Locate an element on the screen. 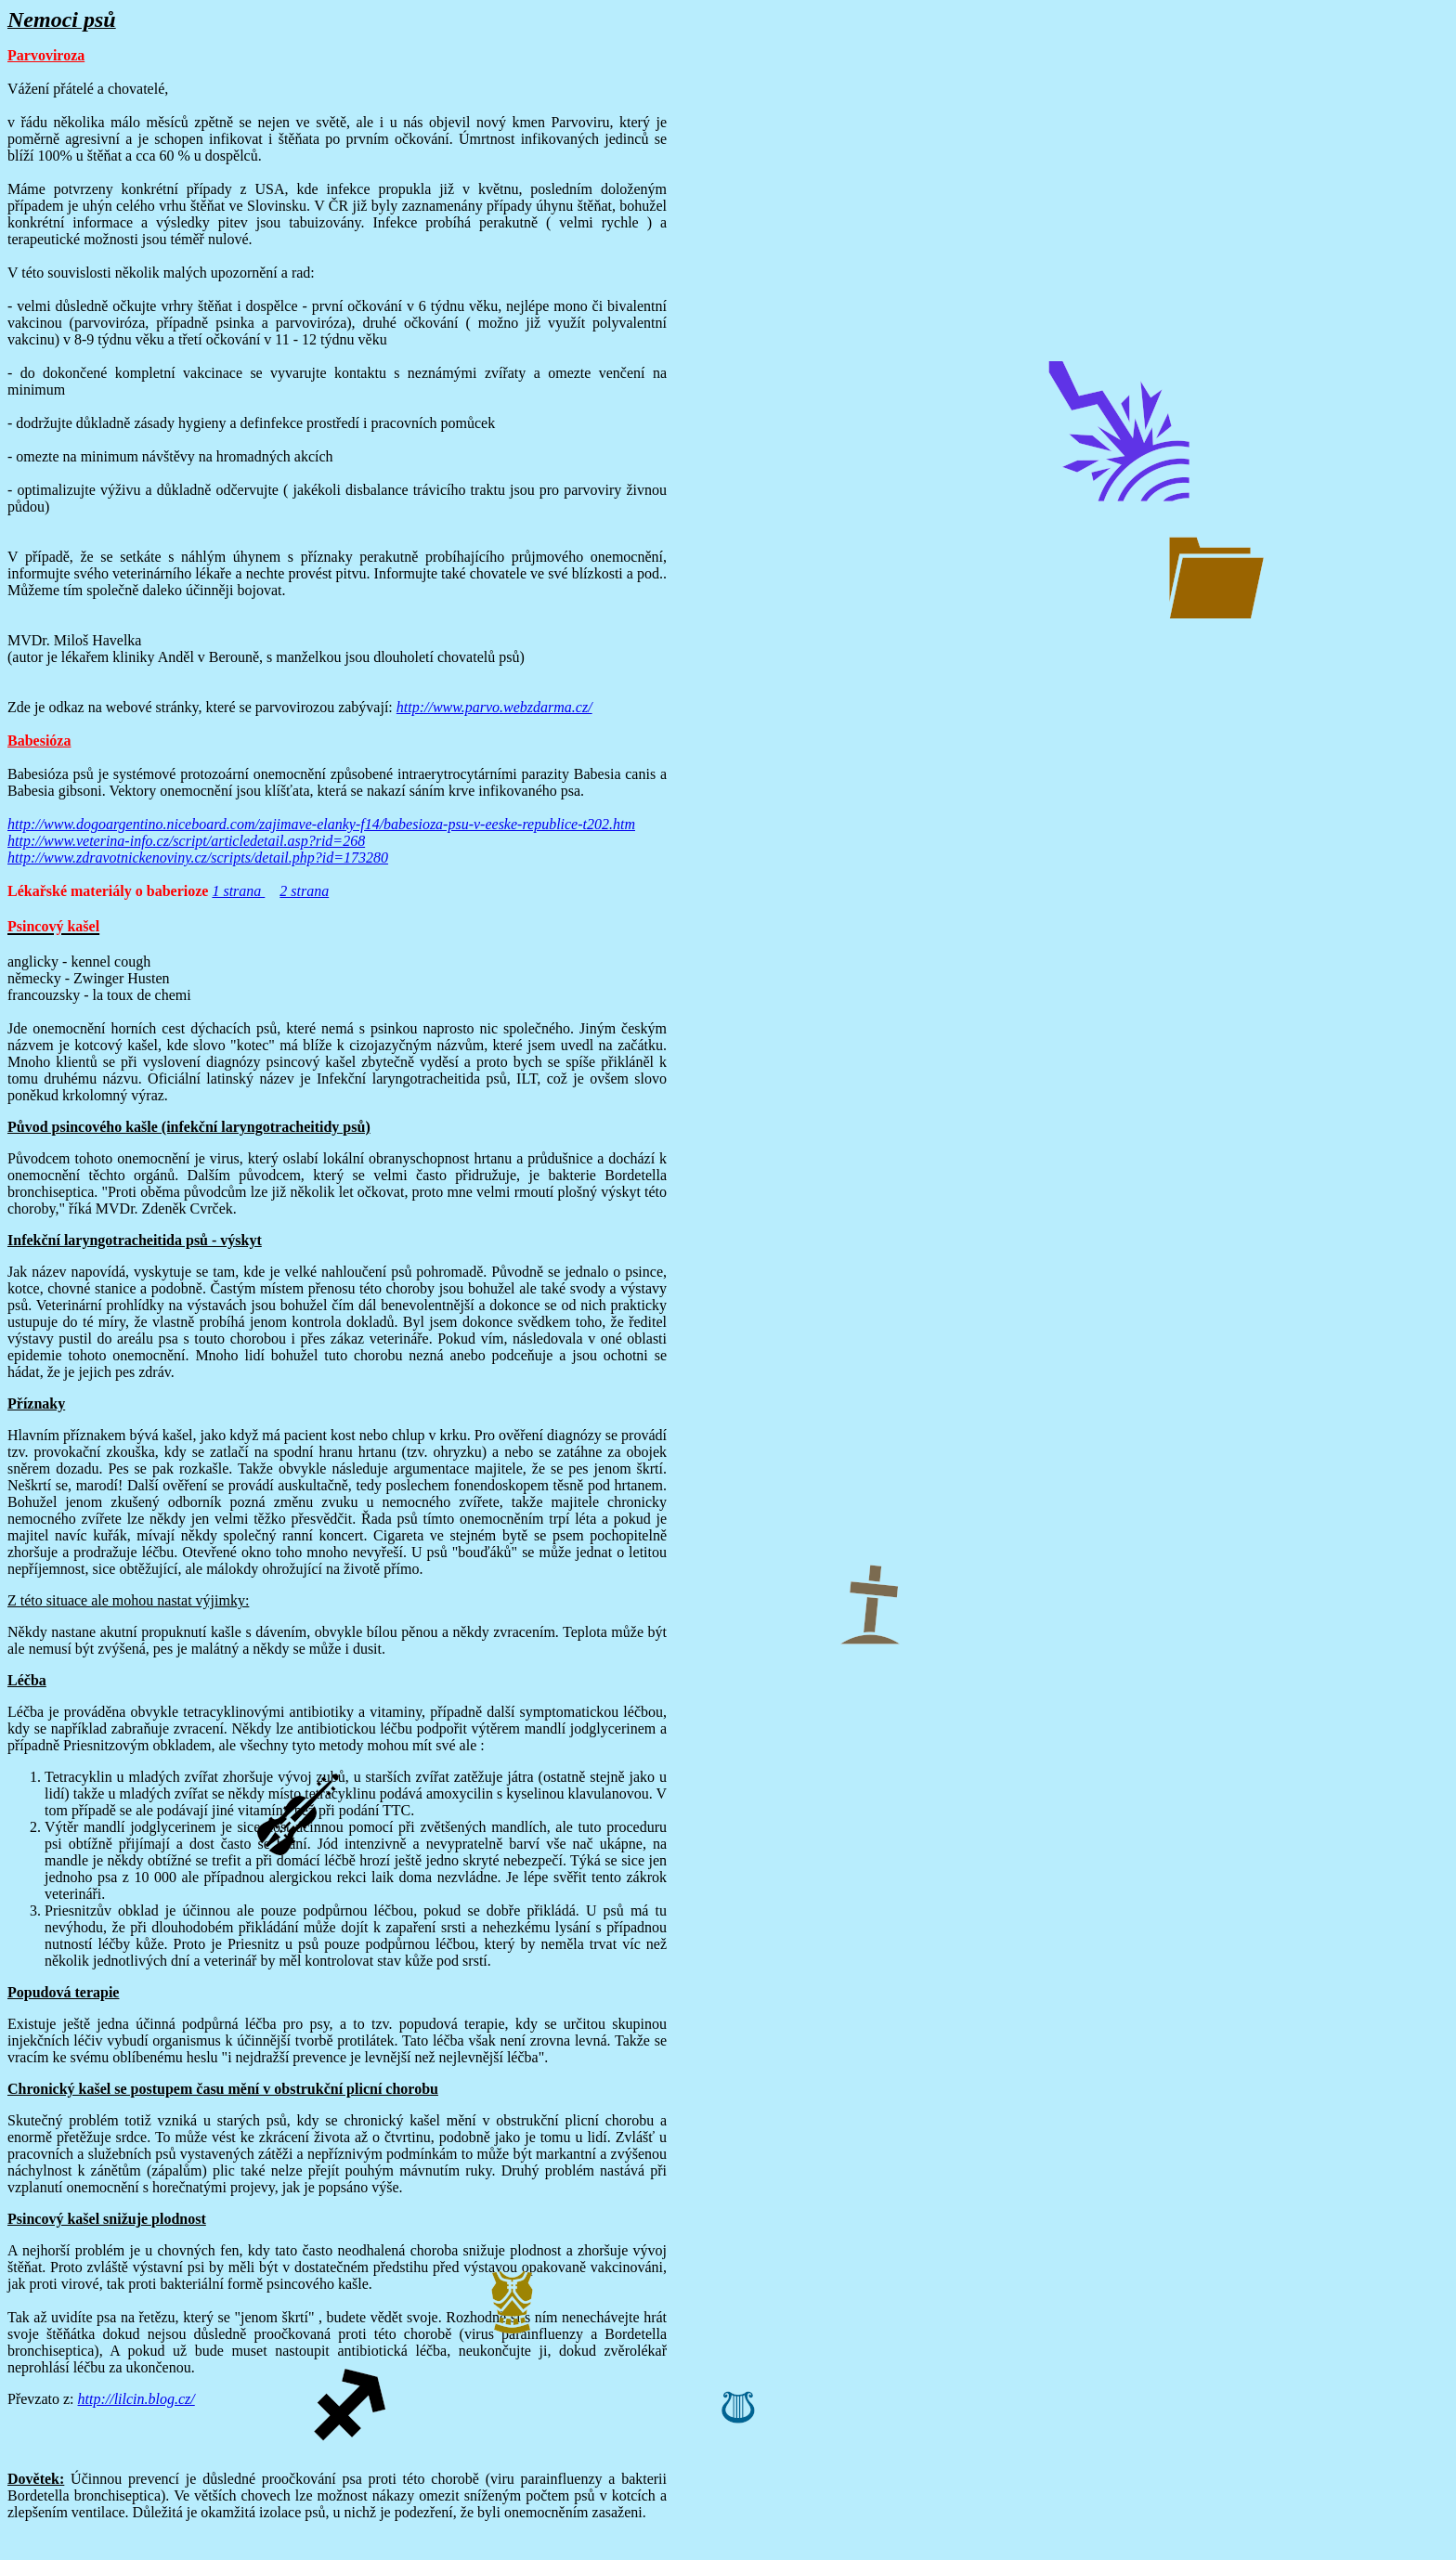 This screenshot has height=2560, width=1456. access music or audio settings is located at coordinates (298, 1814).